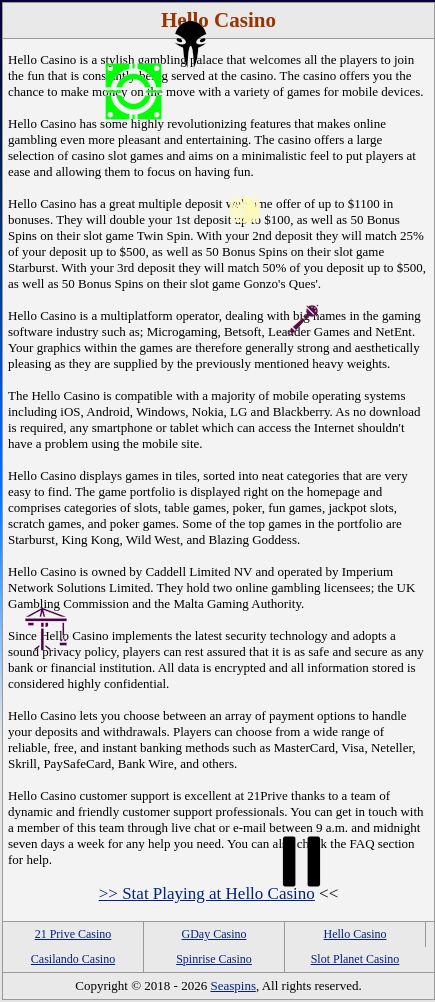 The height and width of the screenshot is (1002, 435). What do you see at coordinates (46, 629) in the screenshot?
I see `indicates construction or building in progress` at bounding box center [46, 629].